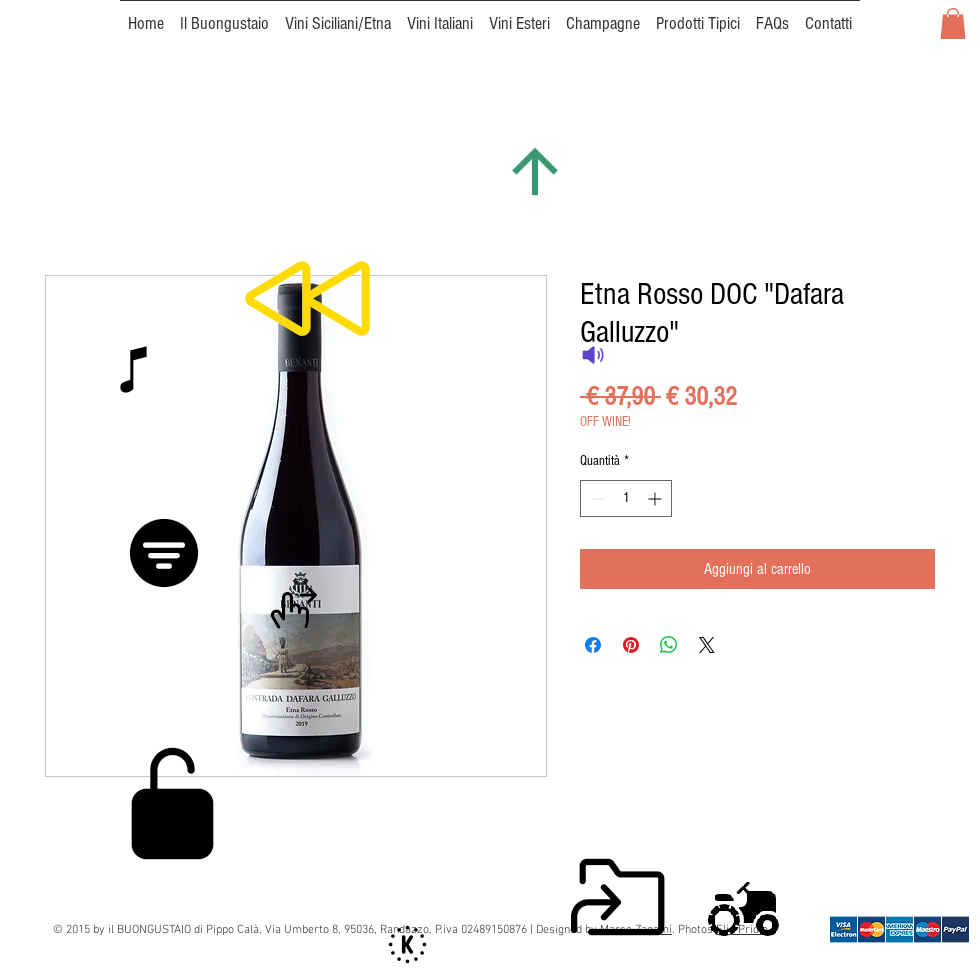 The height and width of the screenshot is (980, 980). Describe the element at coordinates (535, 172) in the screenshot. I see `scroll to top of page` at that location.